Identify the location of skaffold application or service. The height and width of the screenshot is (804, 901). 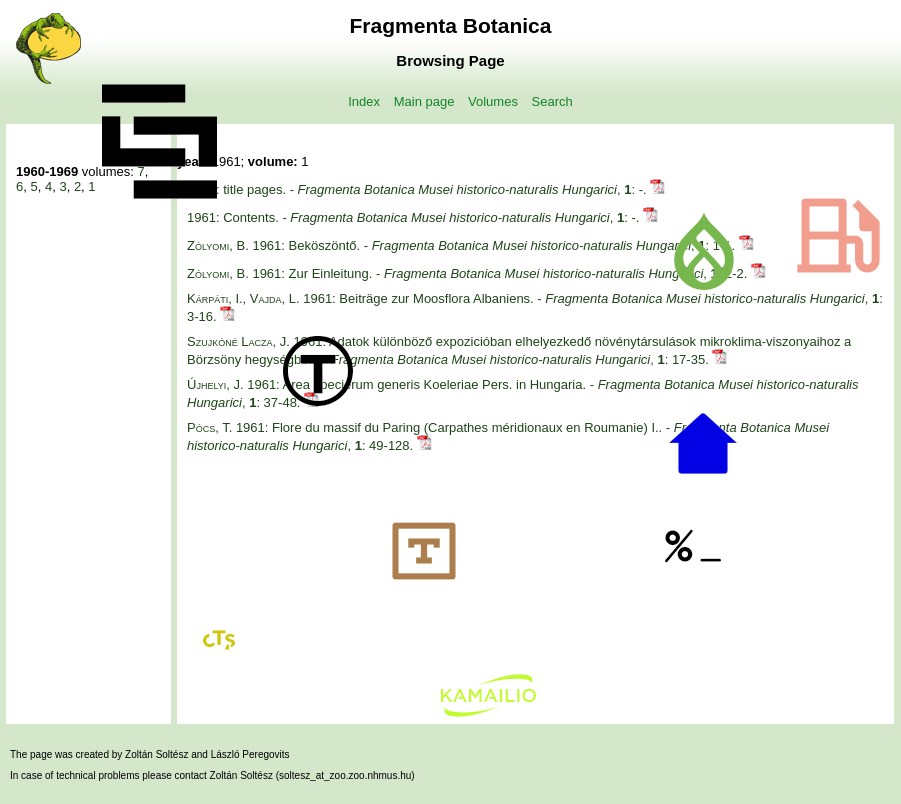
(159, 141).